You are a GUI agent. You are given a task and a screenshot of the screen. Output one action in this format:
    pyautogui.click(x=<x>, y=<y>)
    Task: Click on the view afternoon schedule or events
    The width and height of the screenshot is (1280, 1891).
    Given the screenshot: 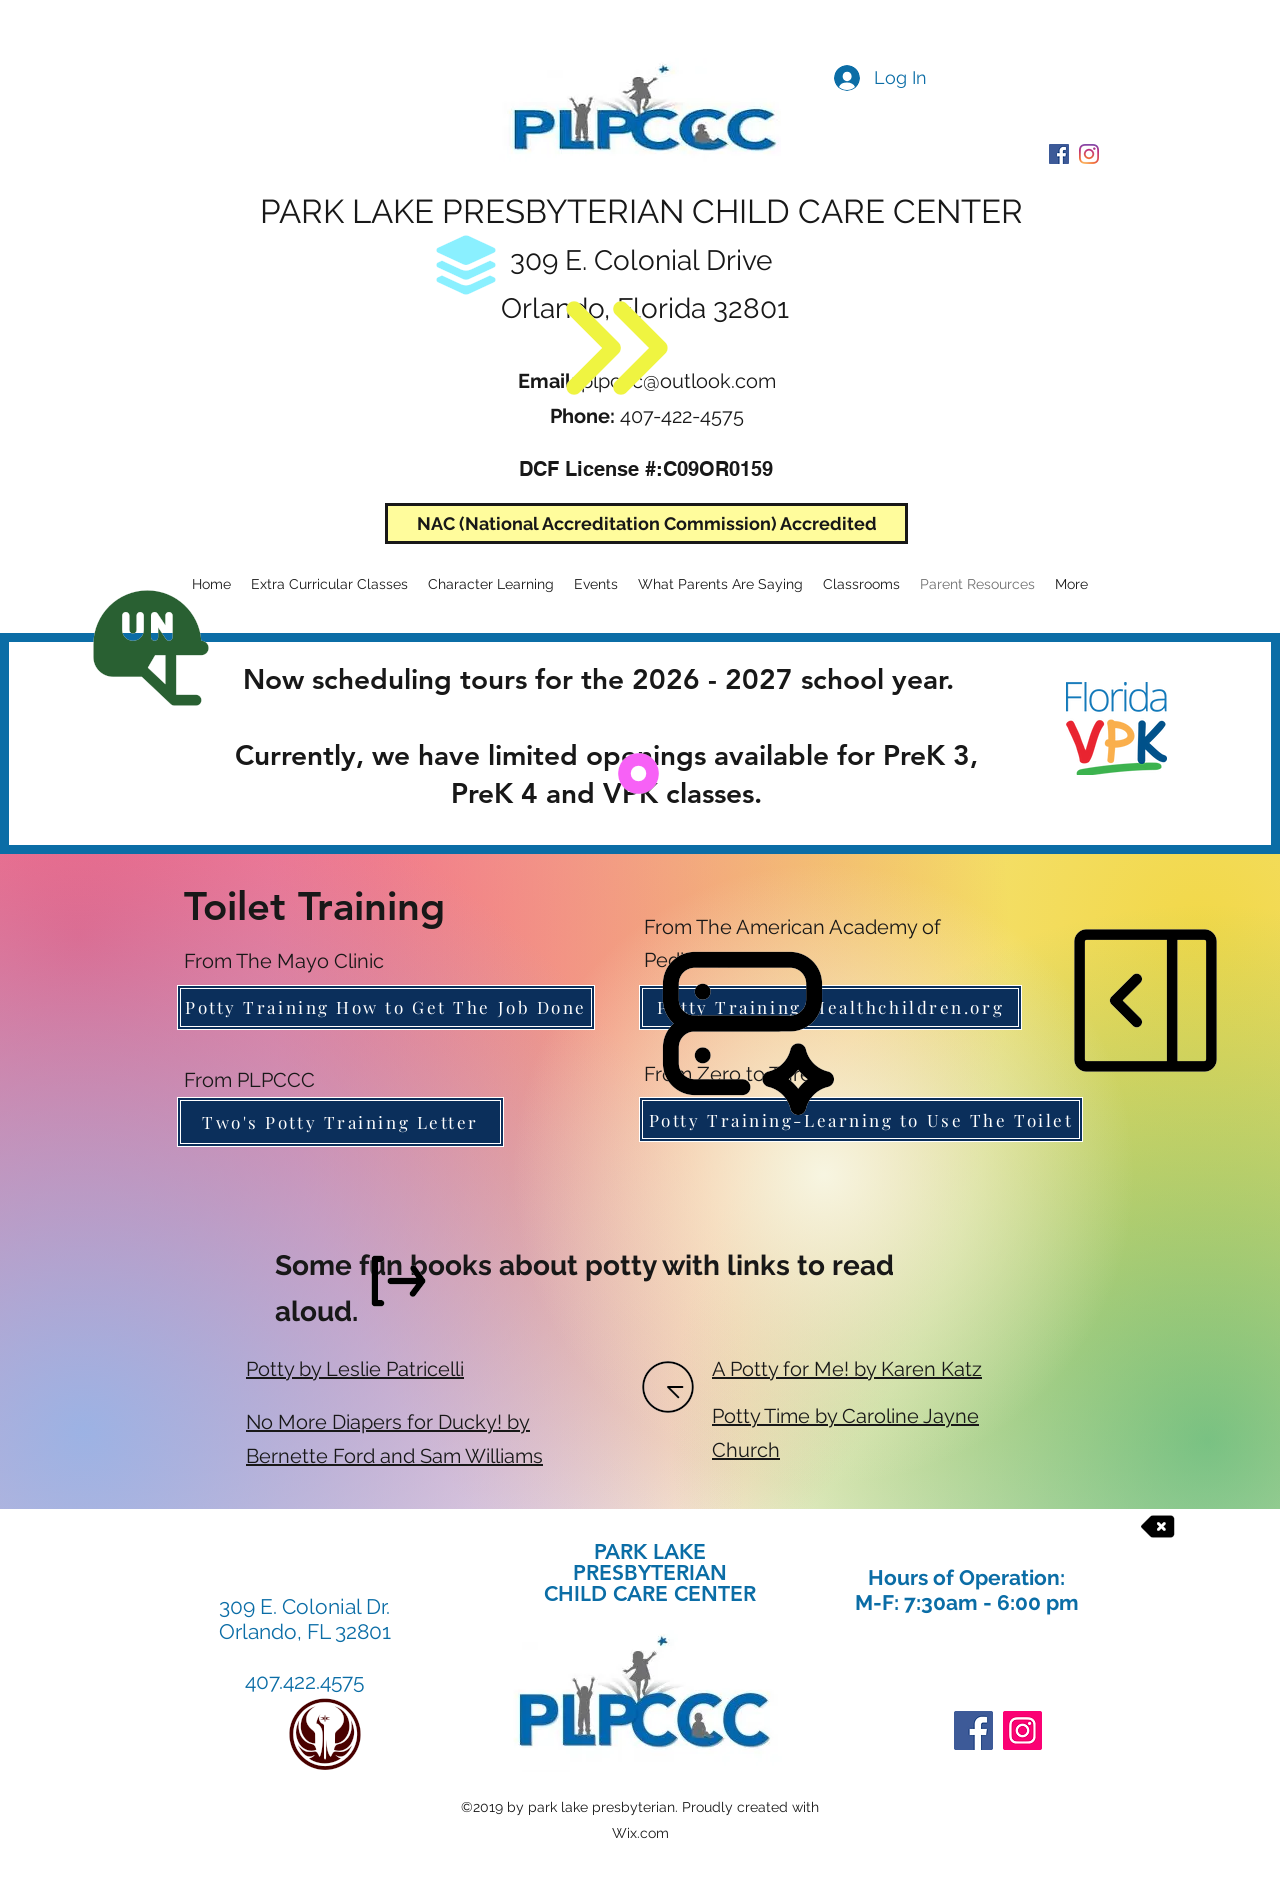 What is the action you would take?
    pyautogui.click(x=668, y=1387)
    